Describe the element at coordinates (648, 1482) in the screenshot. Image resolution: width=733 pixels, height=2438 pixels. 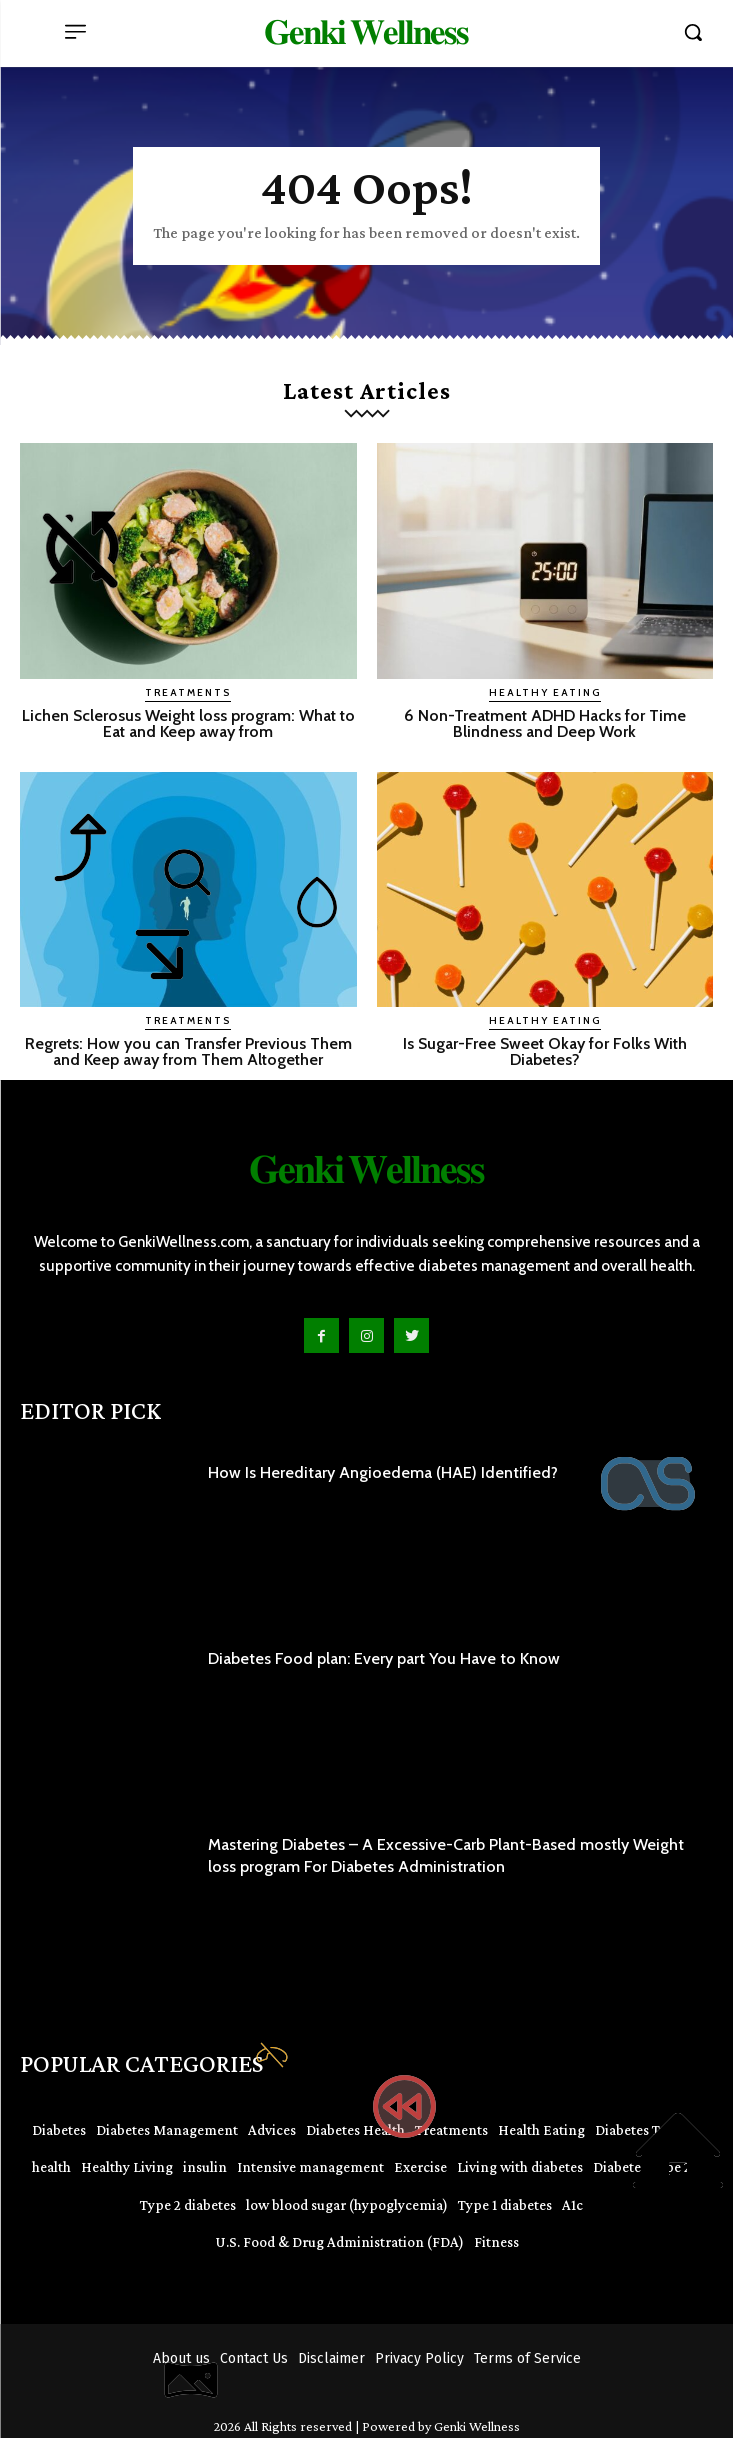
I see `connect to Last.fm account` at that location.